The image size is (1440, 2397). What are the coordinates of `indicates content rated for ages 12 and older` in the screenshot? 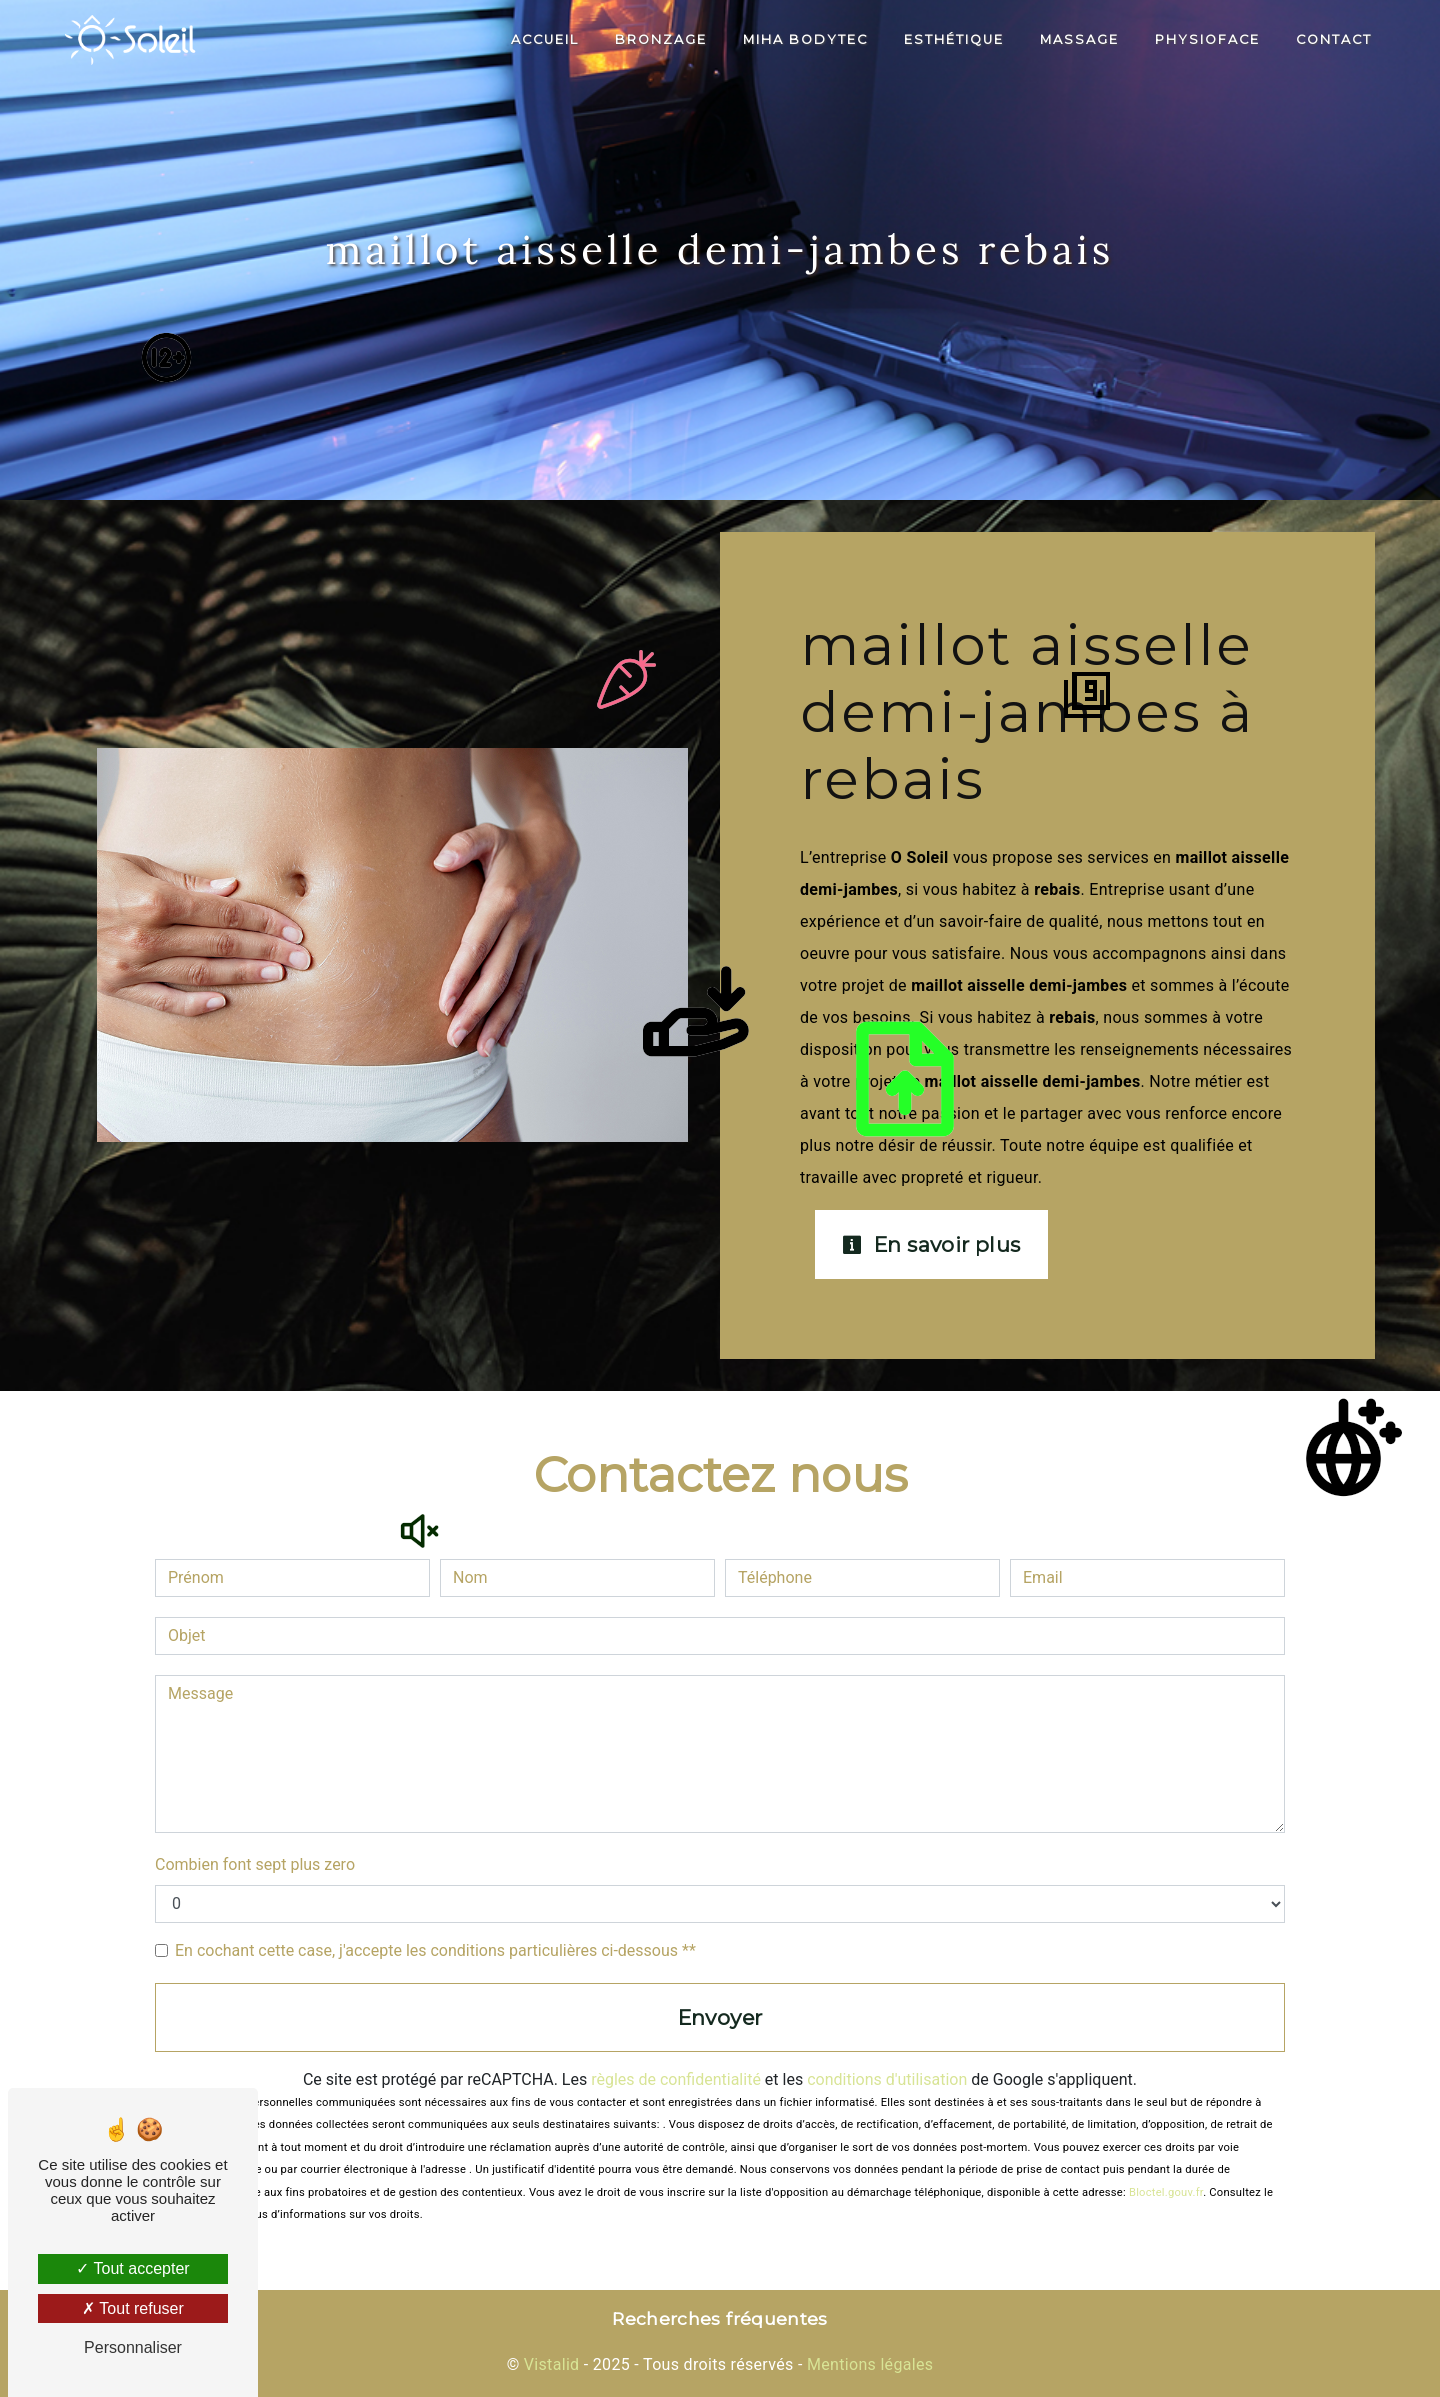 It's located at (166, 357).